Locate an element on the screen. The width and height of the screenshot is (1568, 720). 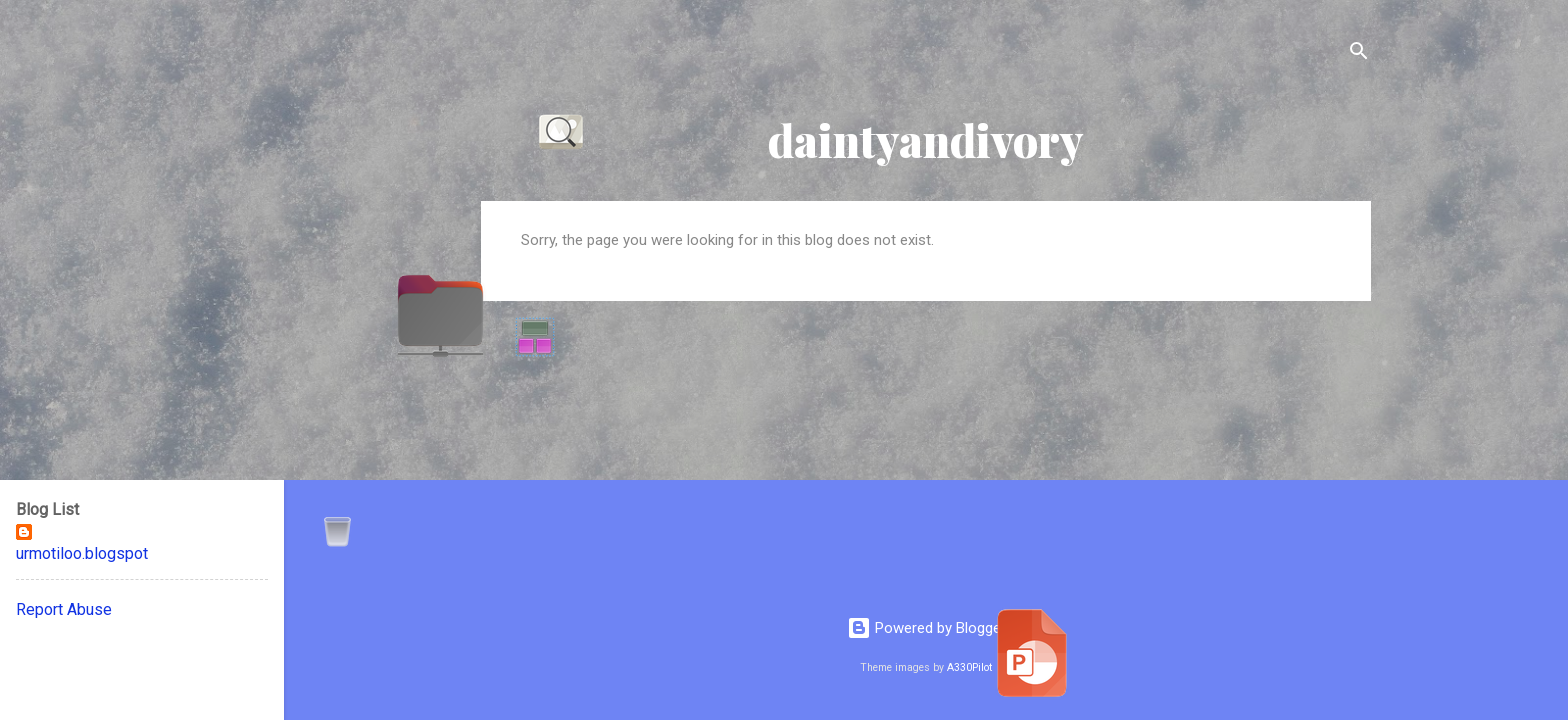
empty trash bin ready to receive deleted files is located at coordinates (337, 531).